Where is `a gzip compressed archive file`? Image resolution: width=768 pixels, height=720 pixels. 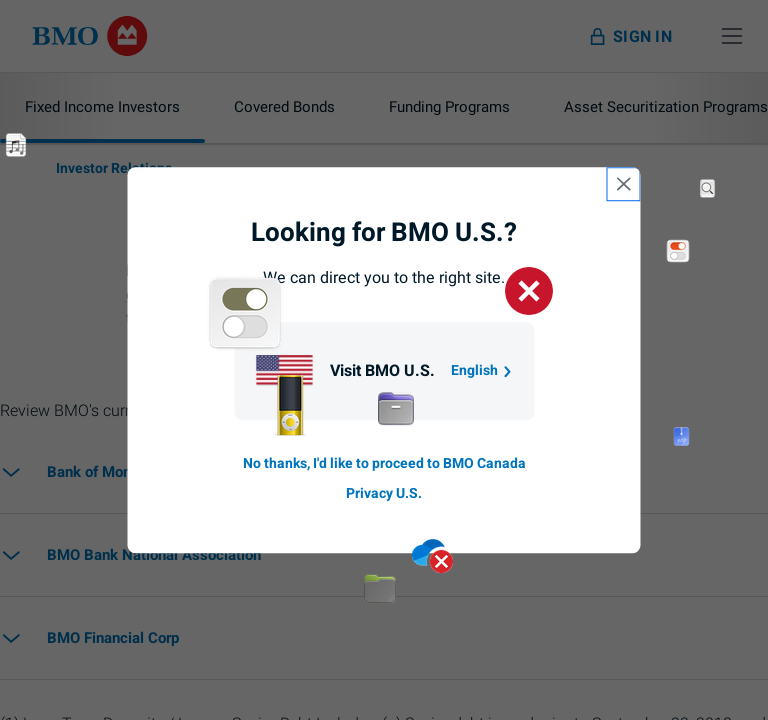
a gzip compressed archive file is located at coordinates (681, 436).